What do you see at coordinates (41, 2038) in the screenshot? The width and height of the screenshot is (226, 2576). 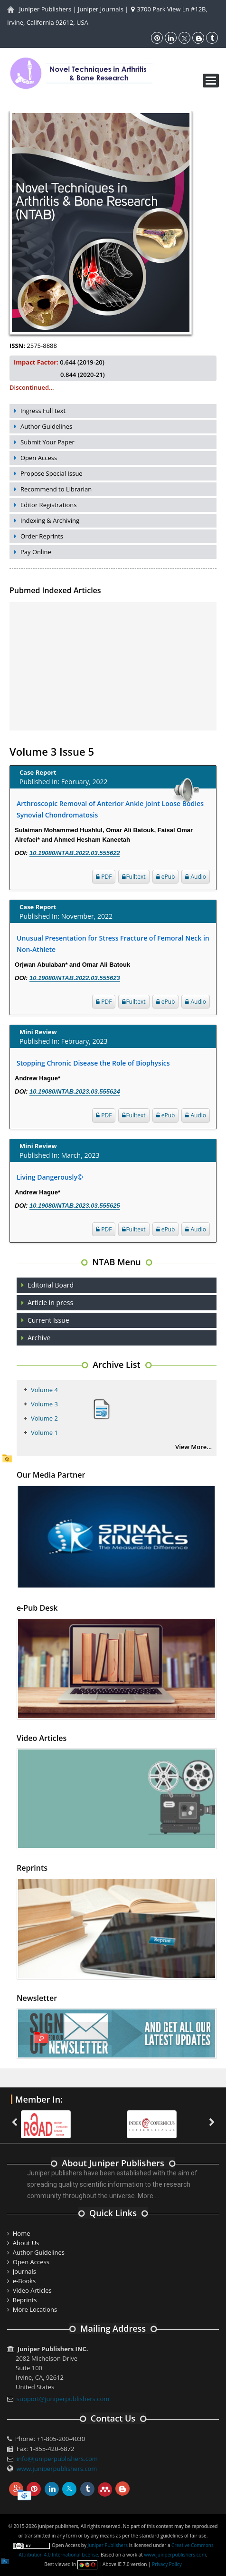 I see `open folder containing WPS PDF documents` at bounding box center [41, 2038].